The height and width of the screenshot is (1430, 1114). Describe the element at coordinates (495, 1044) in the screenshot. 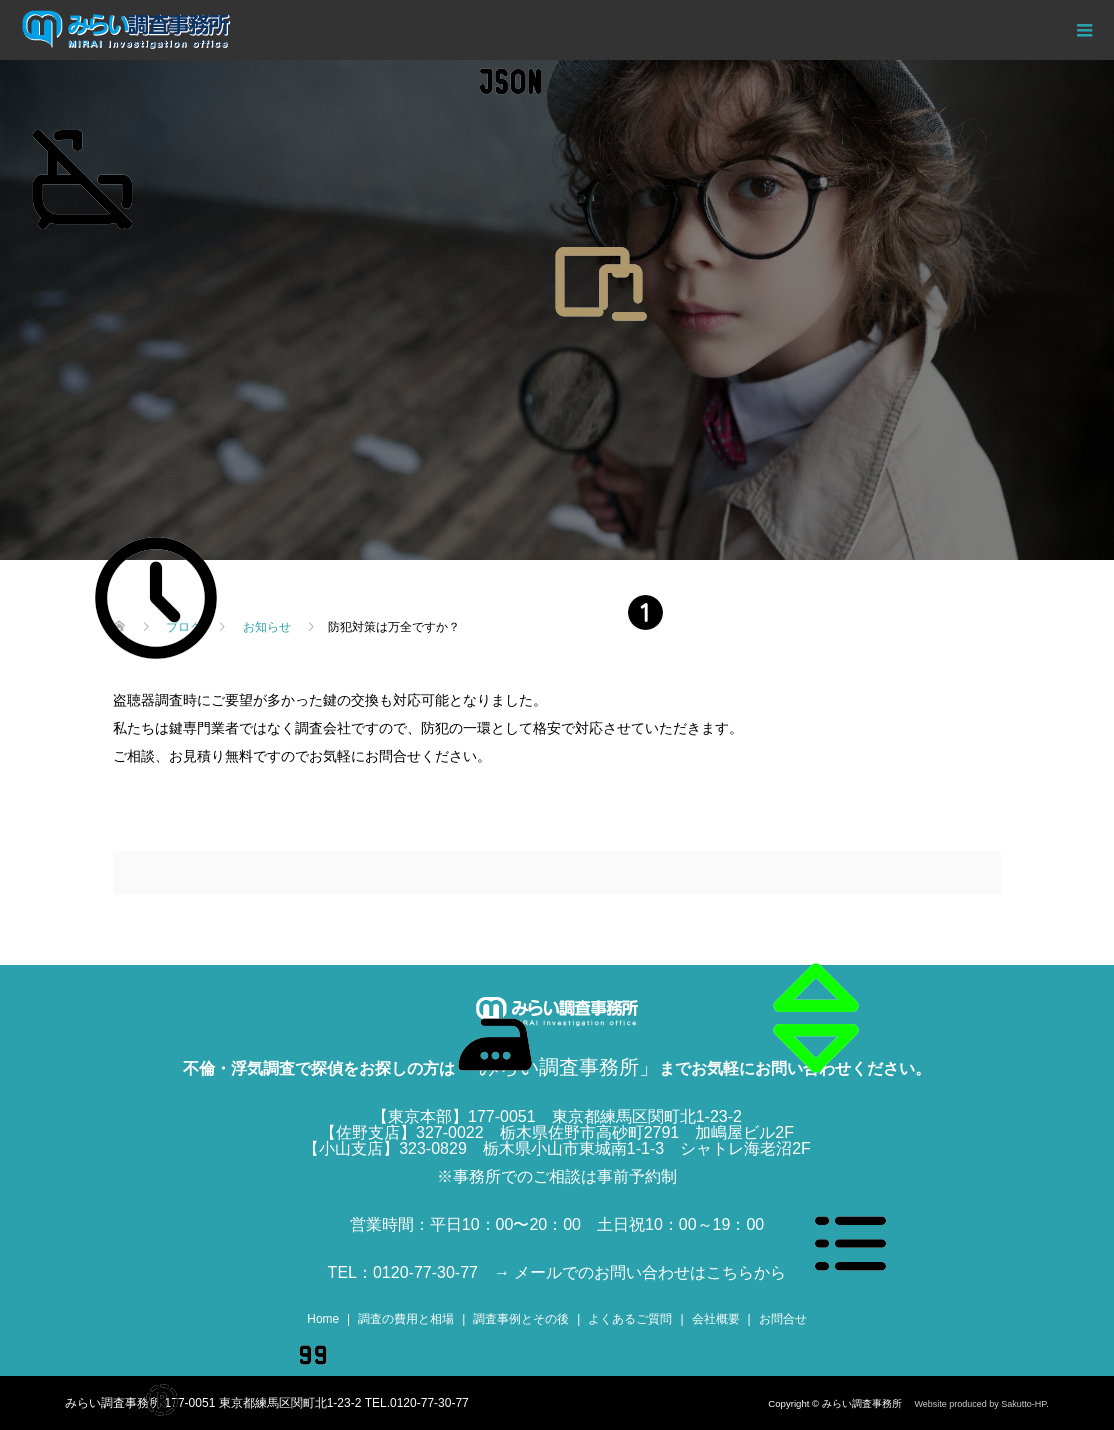

I see `select ironing or steam press setting` at that location.